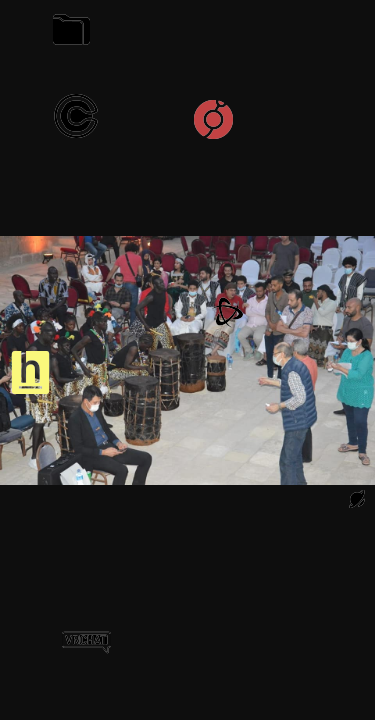 The image size is (375, 720). Describe the element at coordinates (213, 119) in the screenshot. I see `navigate to the Leptos framework homepage` at that location.